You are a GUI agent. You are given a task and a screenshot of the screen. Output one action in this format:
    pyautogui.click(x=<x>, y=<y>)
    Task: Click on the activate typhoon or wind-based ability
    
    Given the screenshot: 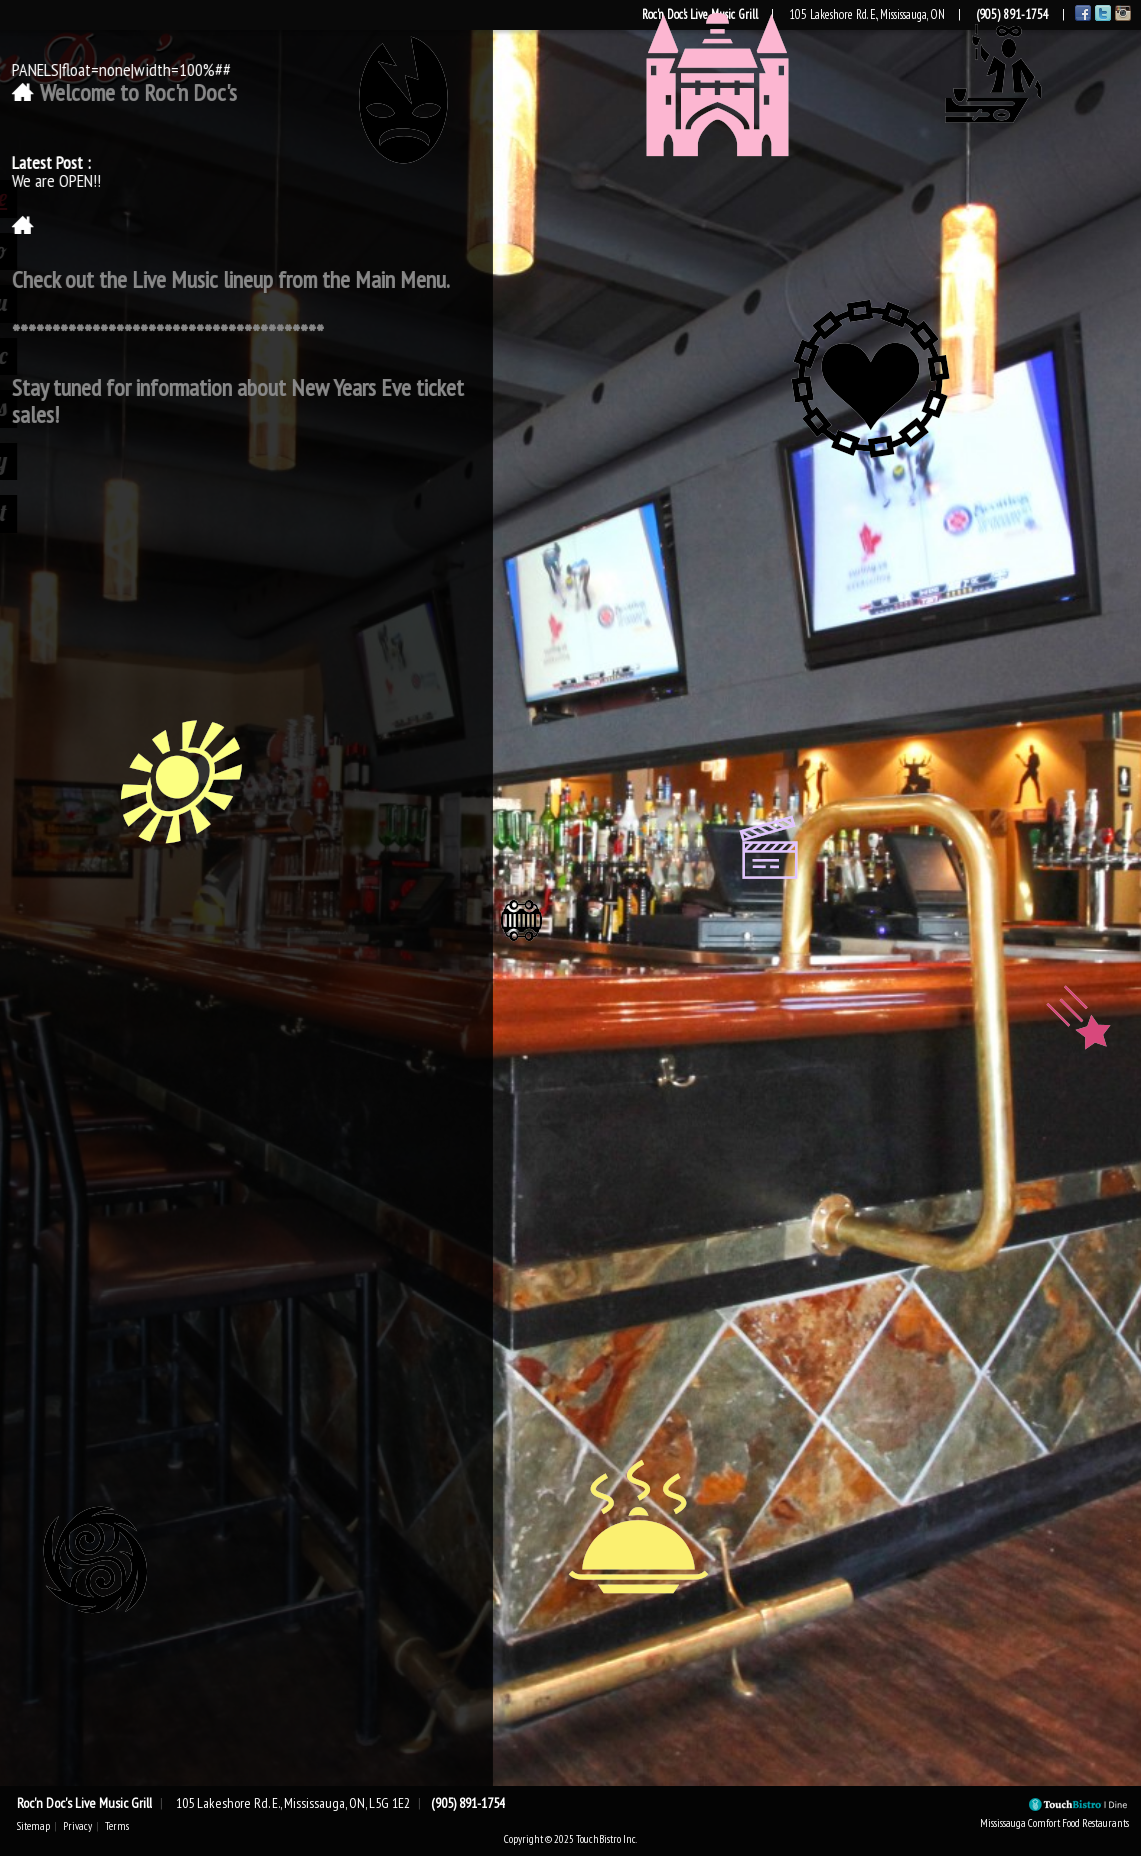 What is the action you would take?
    pyautogui.click(x=96, y=1559)
    